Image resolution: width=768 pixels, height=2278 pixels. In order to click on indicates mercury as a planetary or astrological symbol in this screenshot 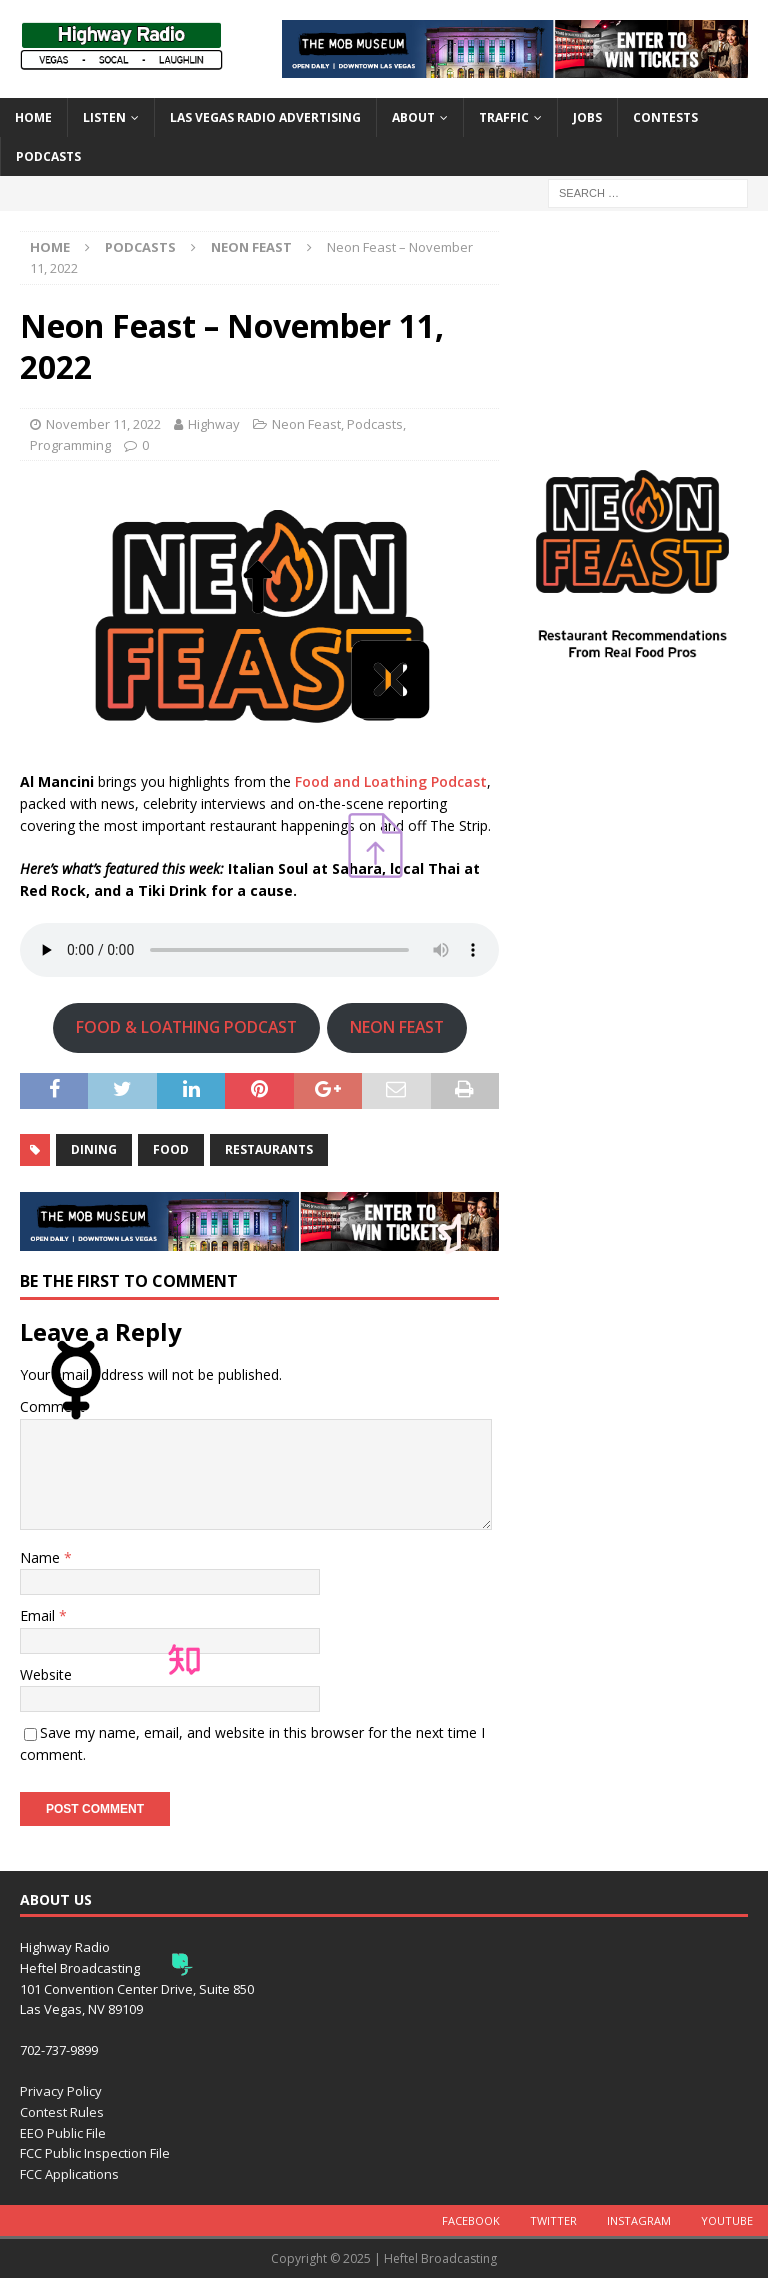, I will do `click(76, 1379)`.